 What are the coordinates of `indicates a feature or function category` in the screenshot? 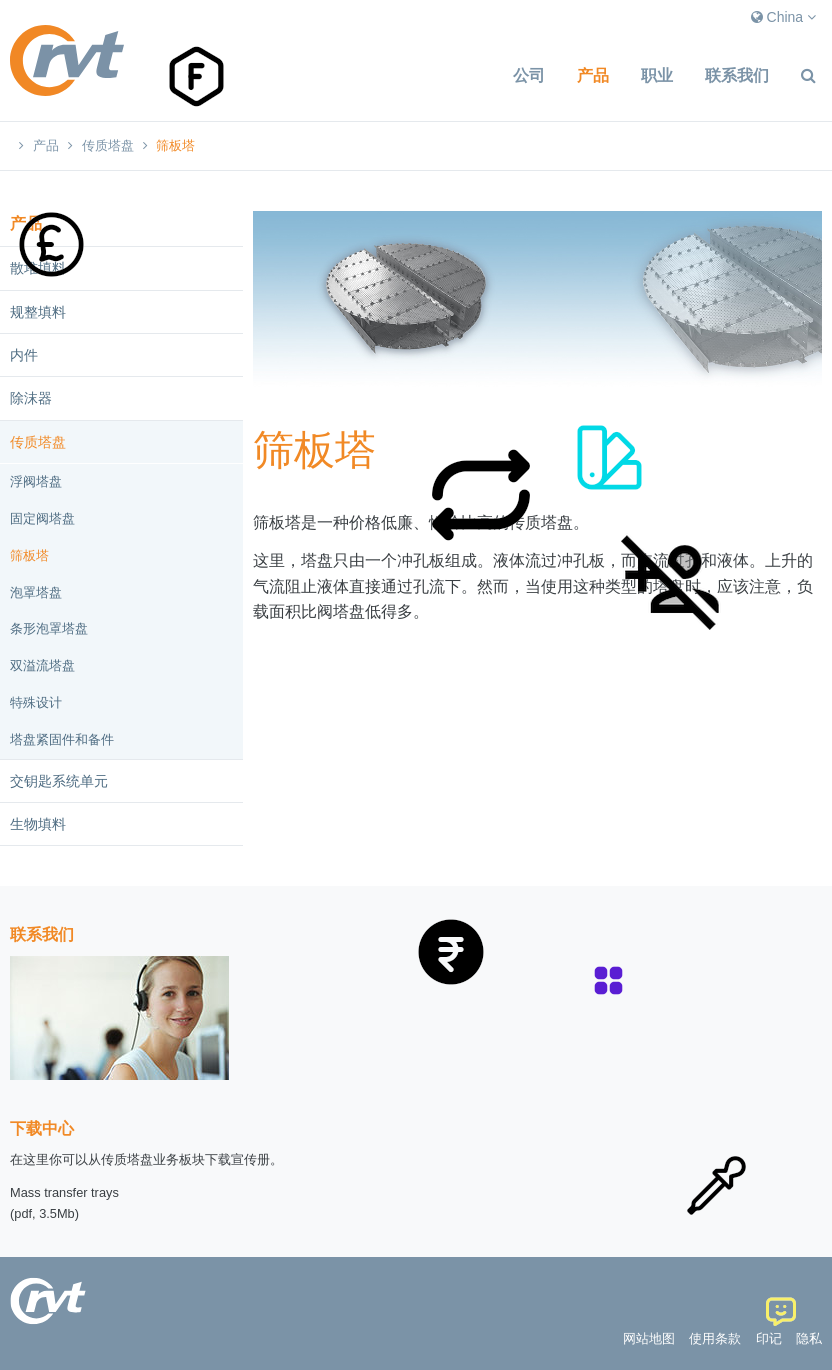 It's located at (196, 76).